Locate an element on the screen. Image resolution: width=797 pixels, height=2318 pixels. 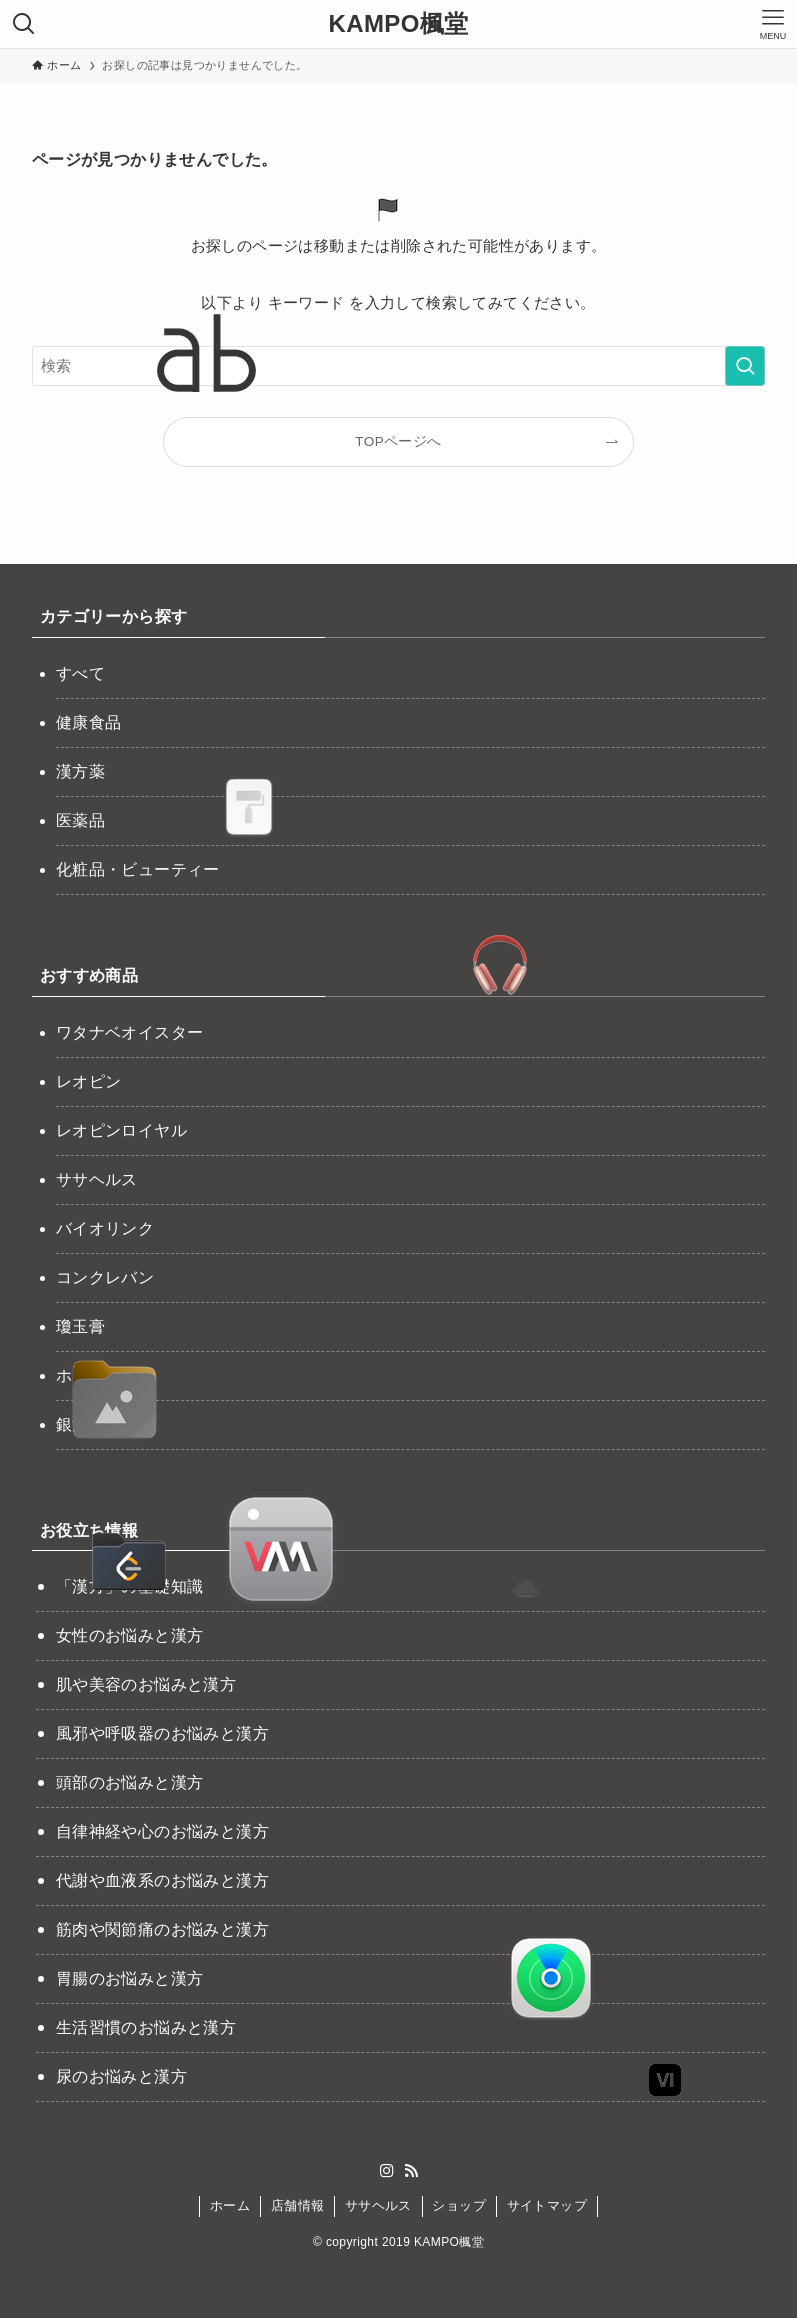
access iCloud storage in sidebar is located at coordinates (525, 1588).